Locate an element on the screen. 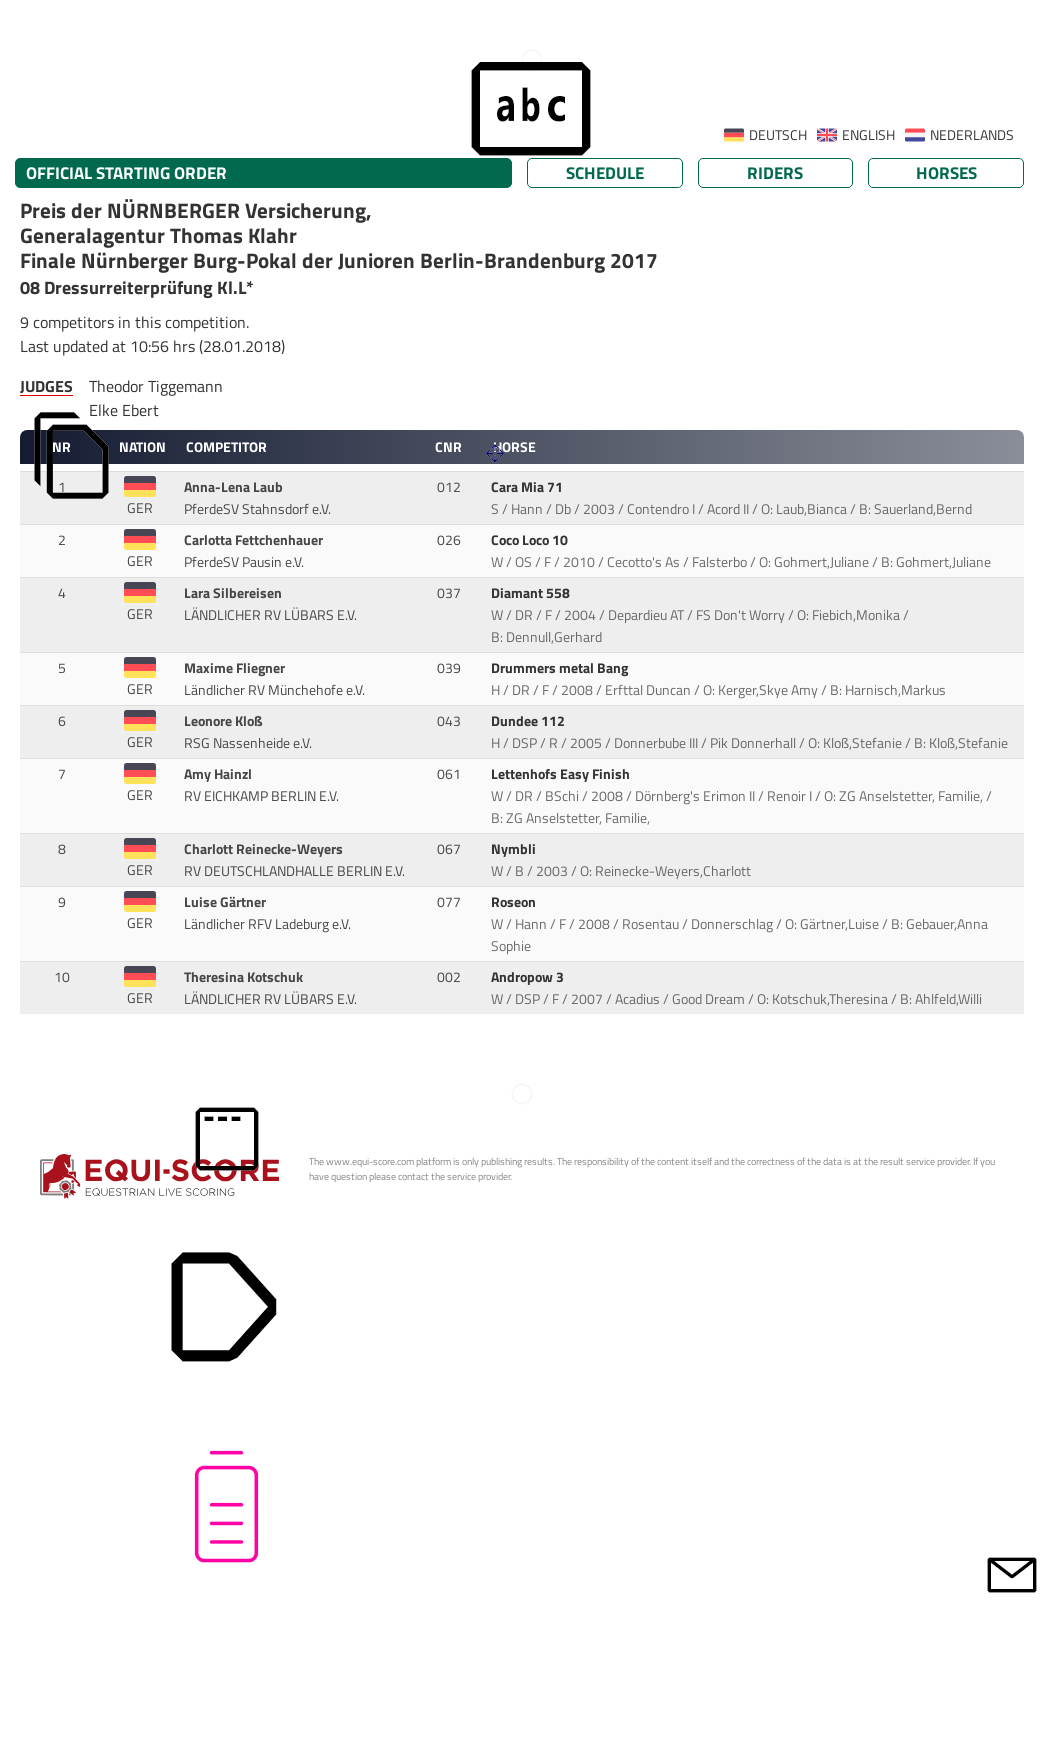  move or reposition an element is located at coordinates (495, 454).